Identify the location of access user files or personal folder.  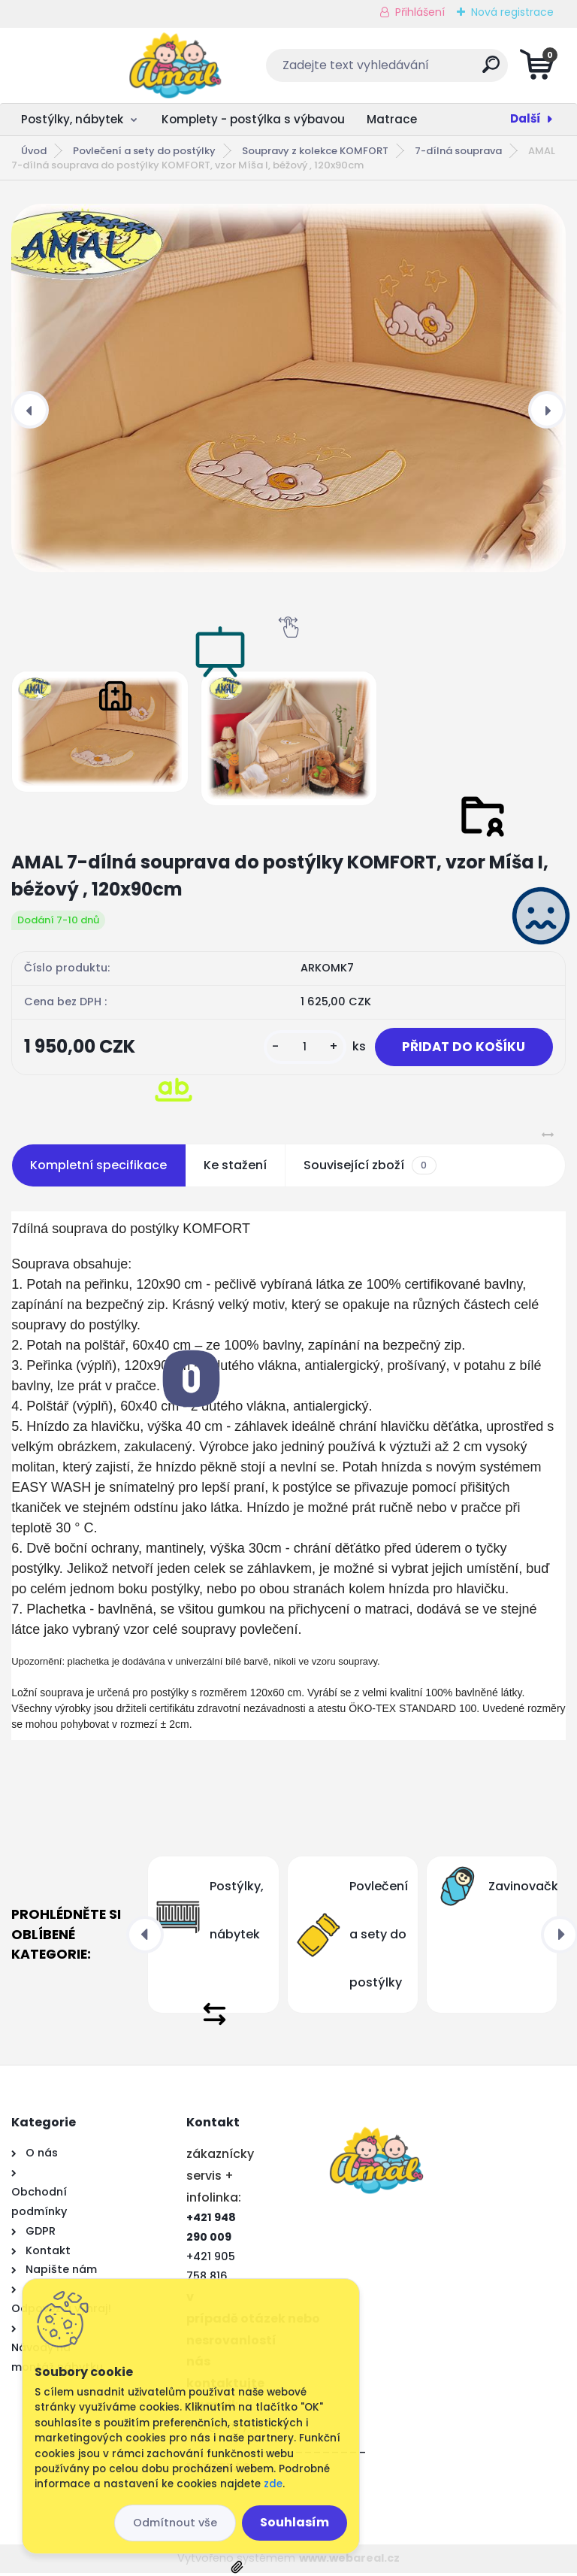
(482, 815).